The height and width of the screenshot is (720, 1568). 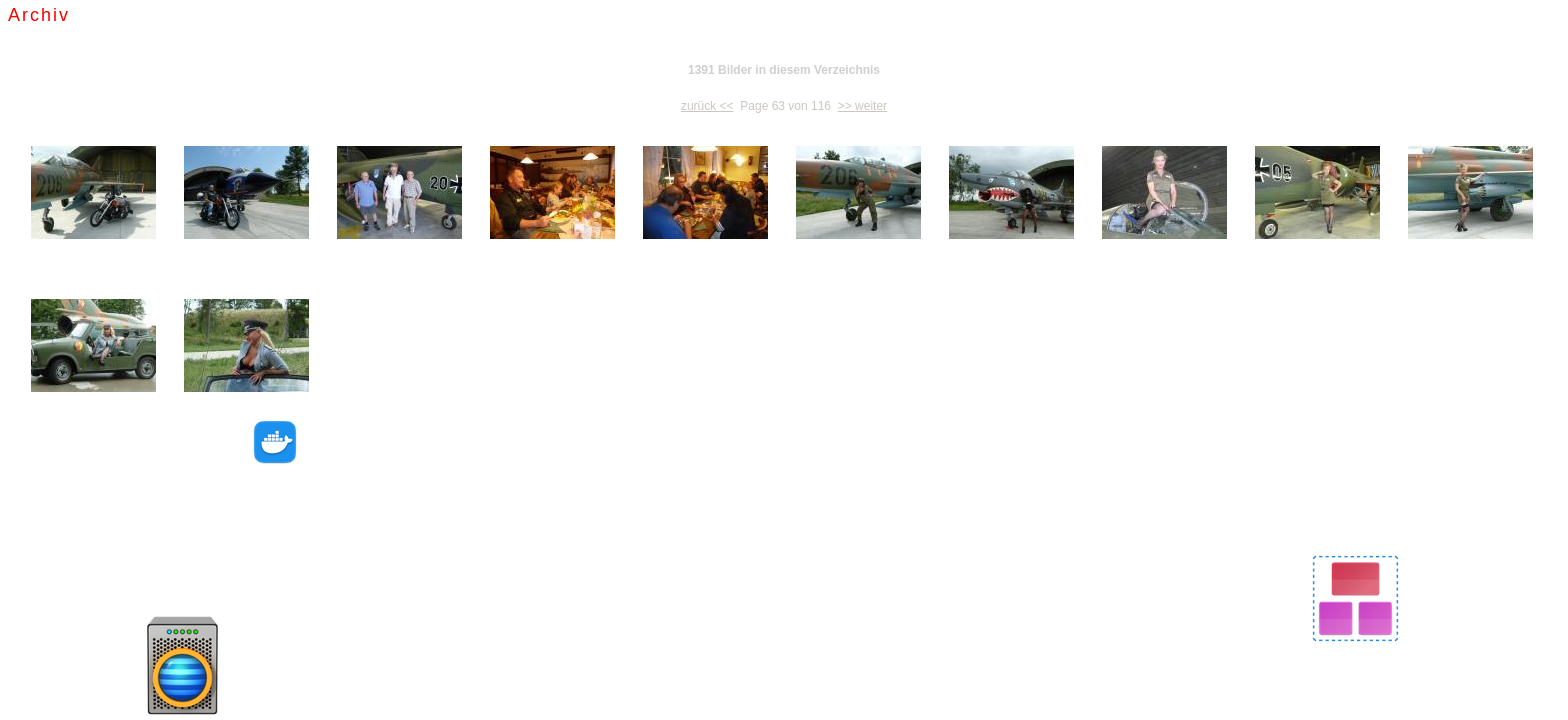 What do you see at coordinates (275, 442) in the screenshot?
I see `open Docker Desktop application` at bounding box center [275, 442].